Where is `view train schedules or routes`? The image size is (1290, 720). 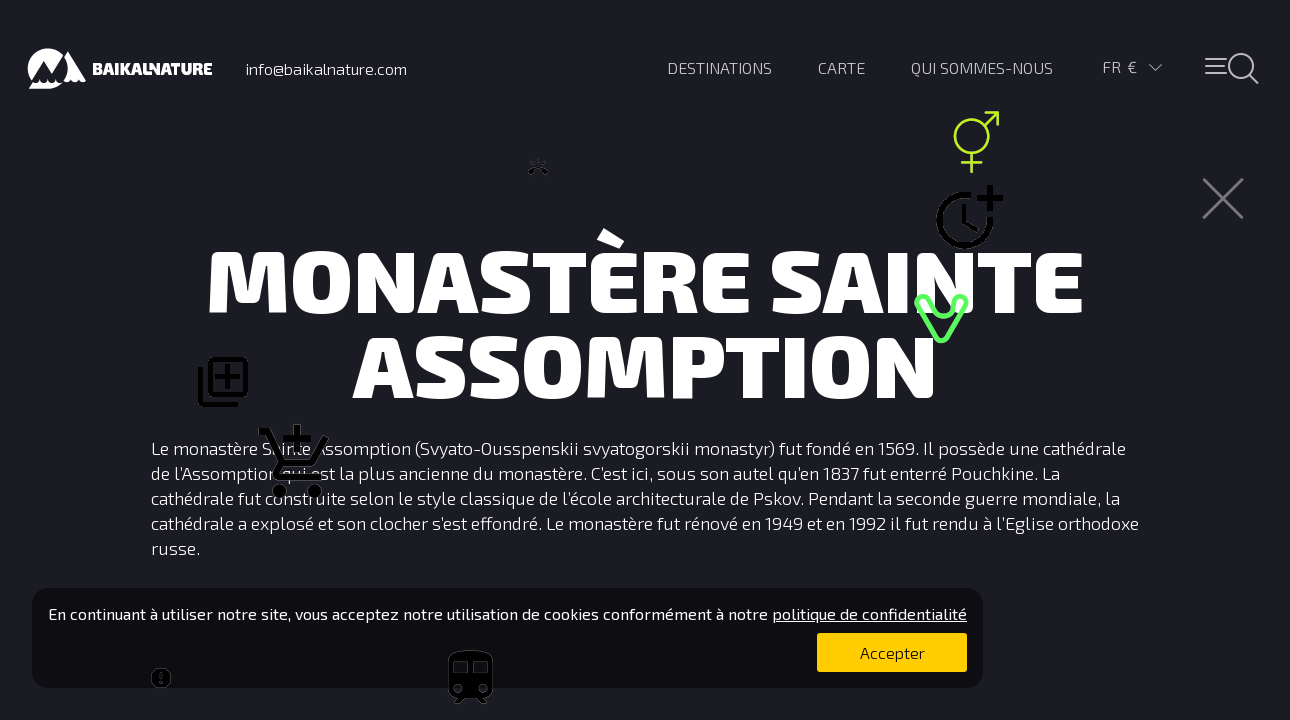
view train schedules or routes is located at coordinates (470, 678).